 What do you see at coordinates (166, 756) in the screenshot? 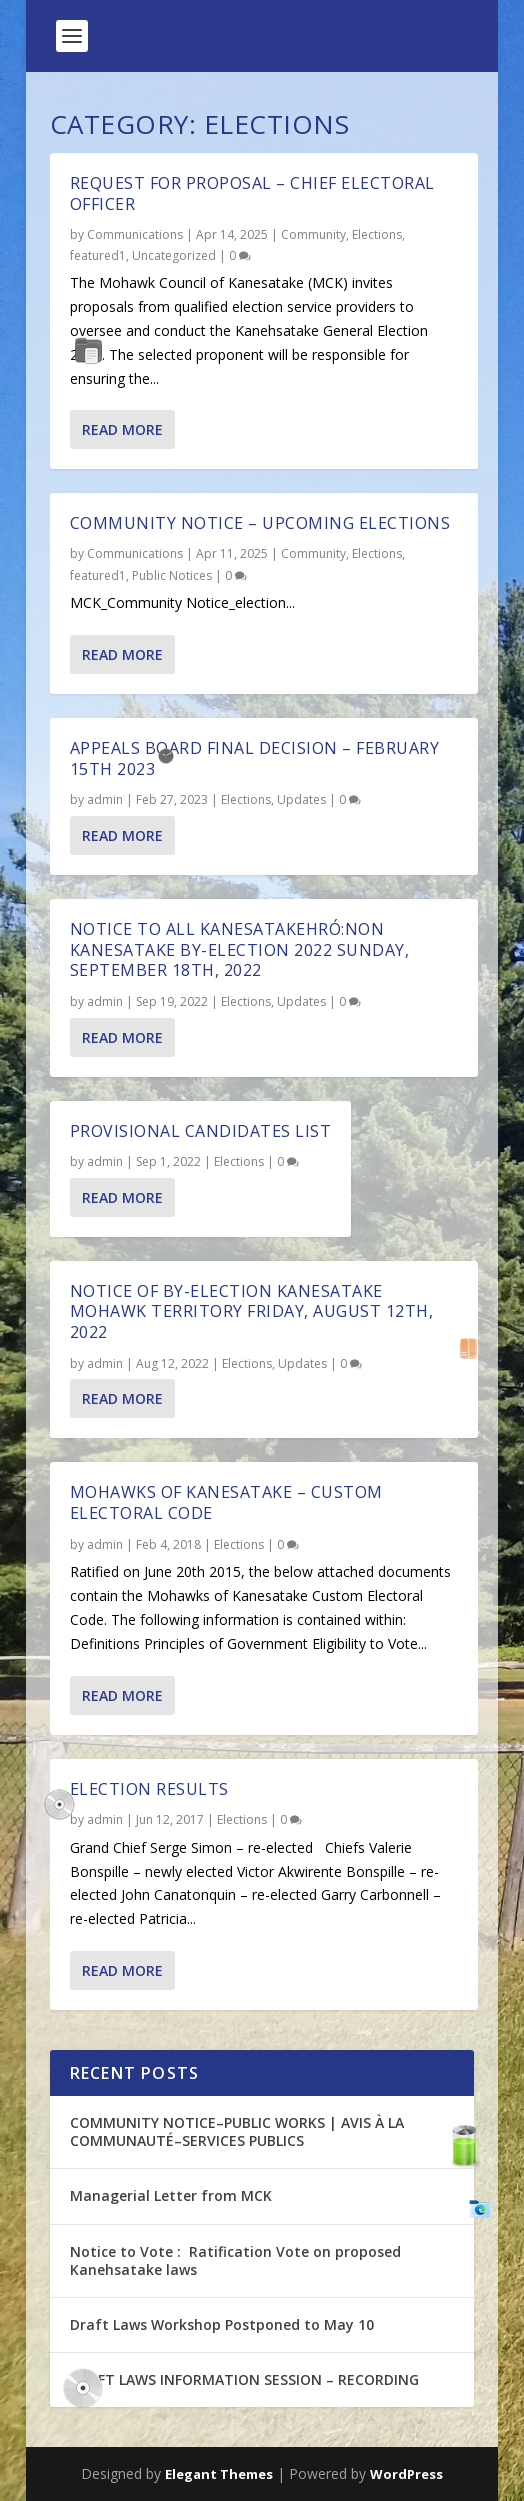
I see `open the clocks application` at bounding box center [166, 756].